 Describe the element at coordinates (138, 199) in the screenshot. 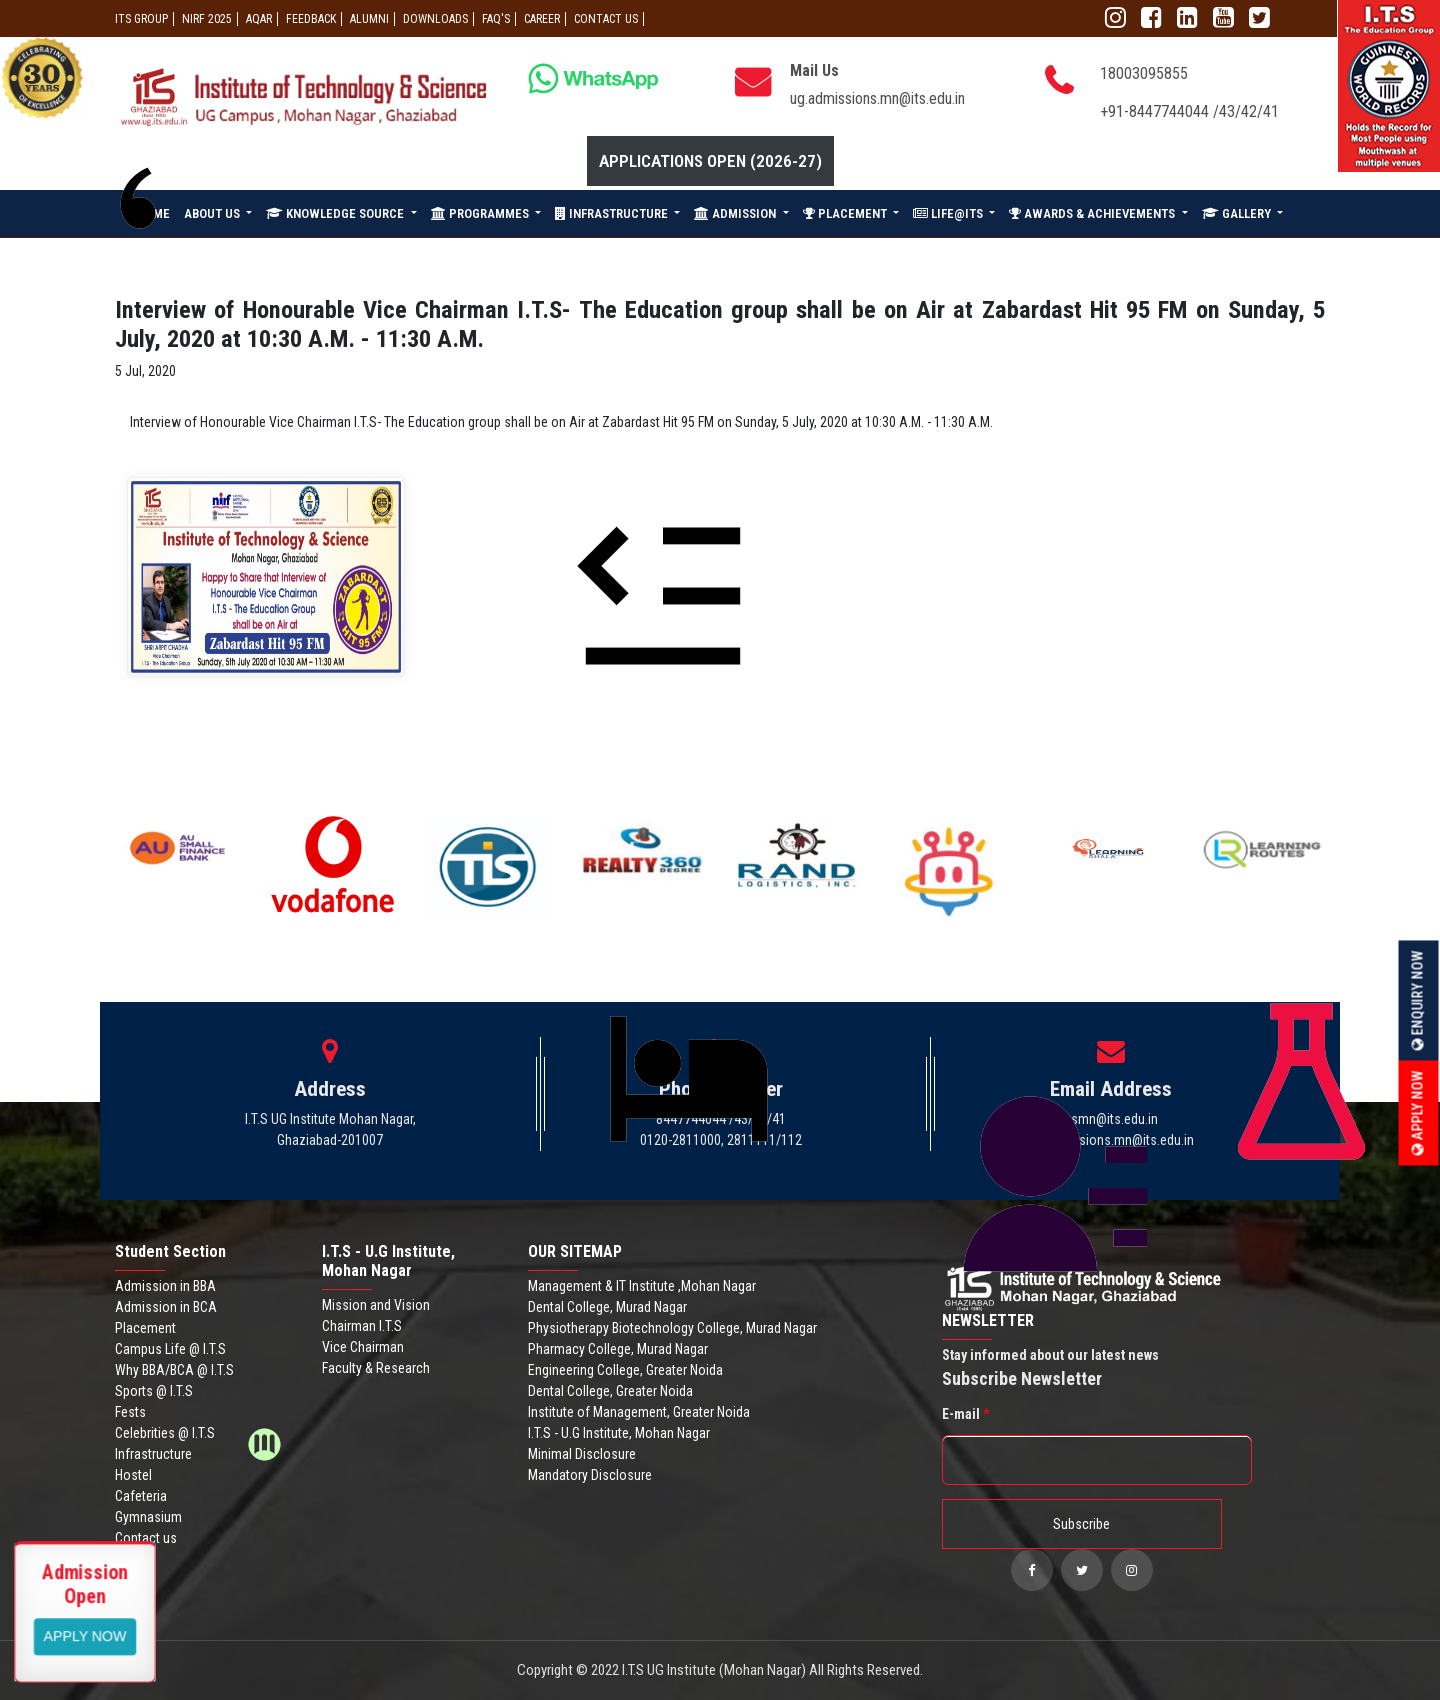

I see `insert a block quote or citation` at that location.